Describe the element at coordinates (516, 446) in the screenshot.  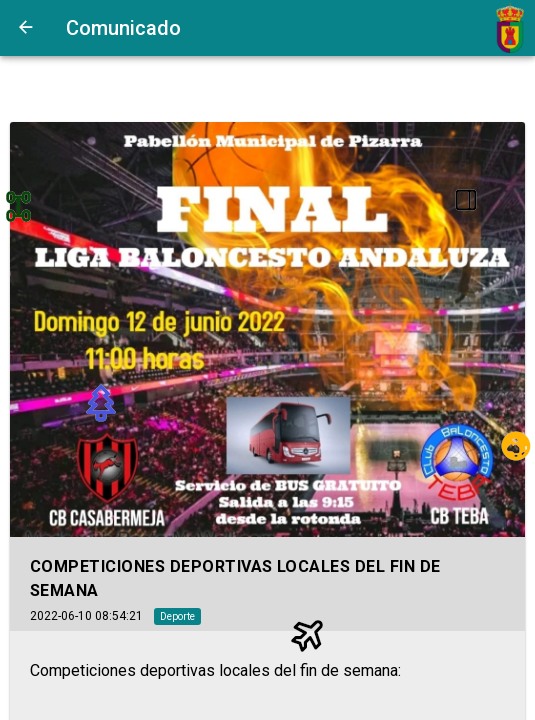
I see `select oceania or australia region` at that location.